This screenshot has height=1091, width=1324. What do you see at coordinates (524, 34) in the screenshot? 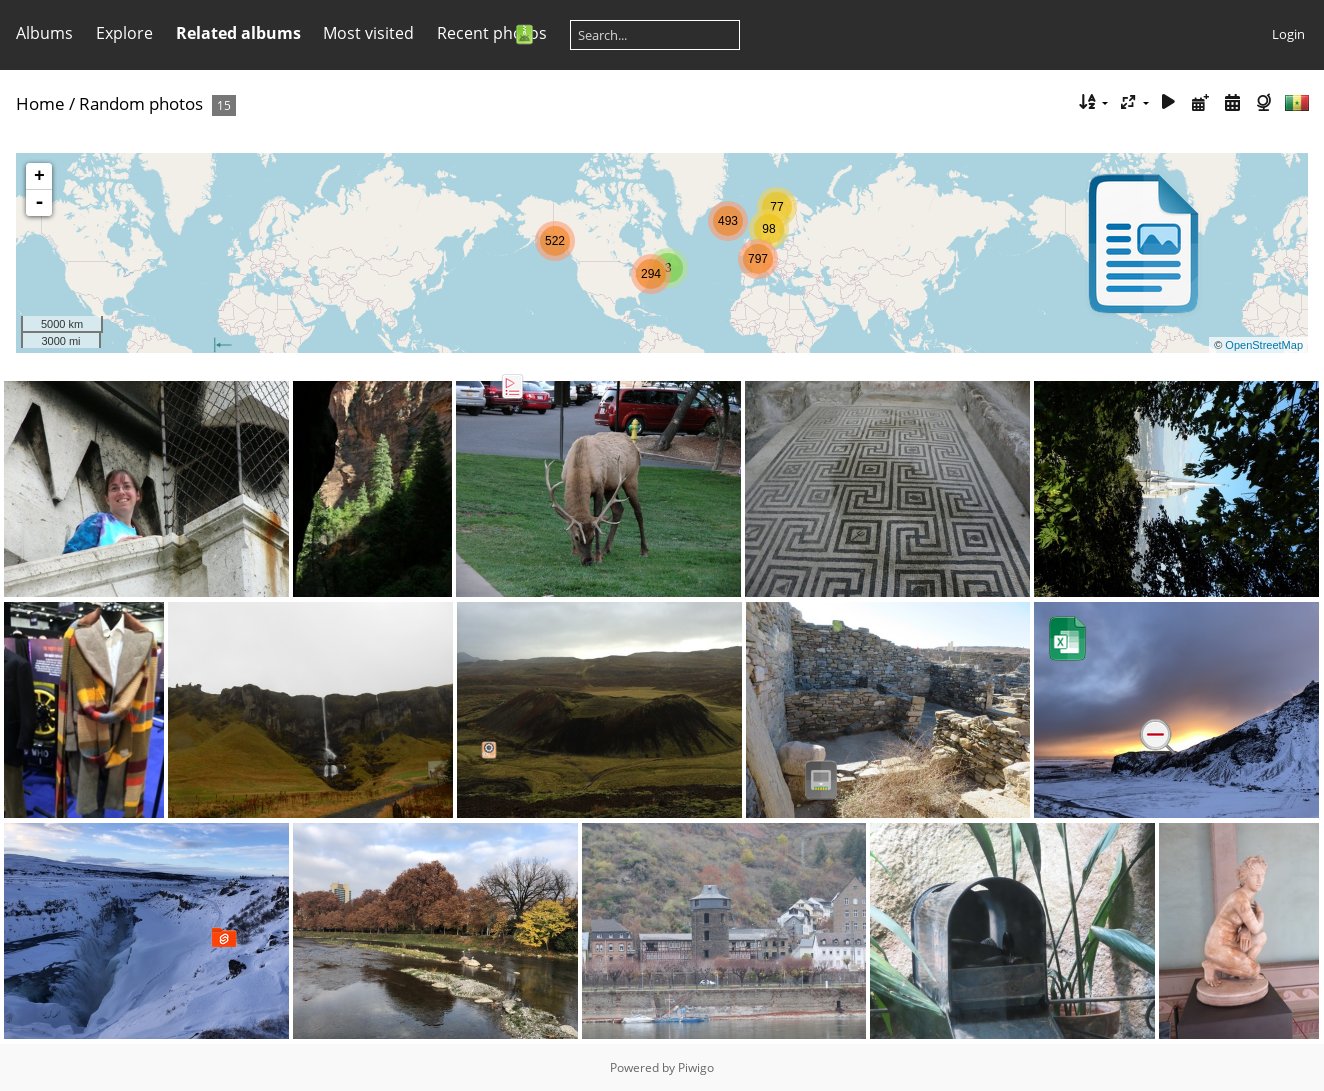
I see `android app installation package file` at bounding box center [524, 34].